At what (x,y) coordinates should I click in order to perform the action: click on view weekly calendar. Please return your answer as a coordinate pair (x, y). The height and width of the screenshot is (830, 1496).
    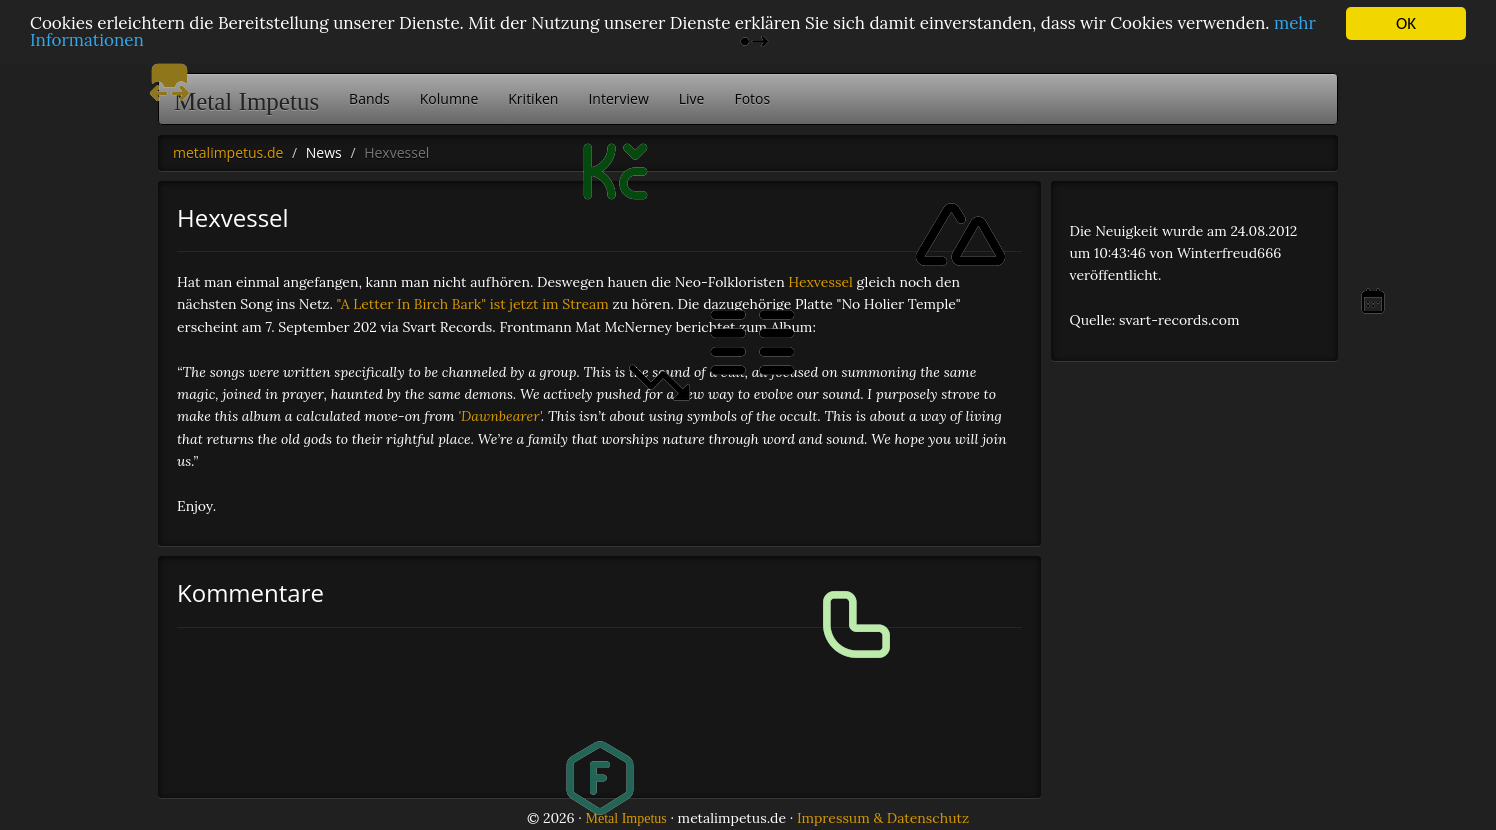
    Looking at the image, I should click on (1373, 301).